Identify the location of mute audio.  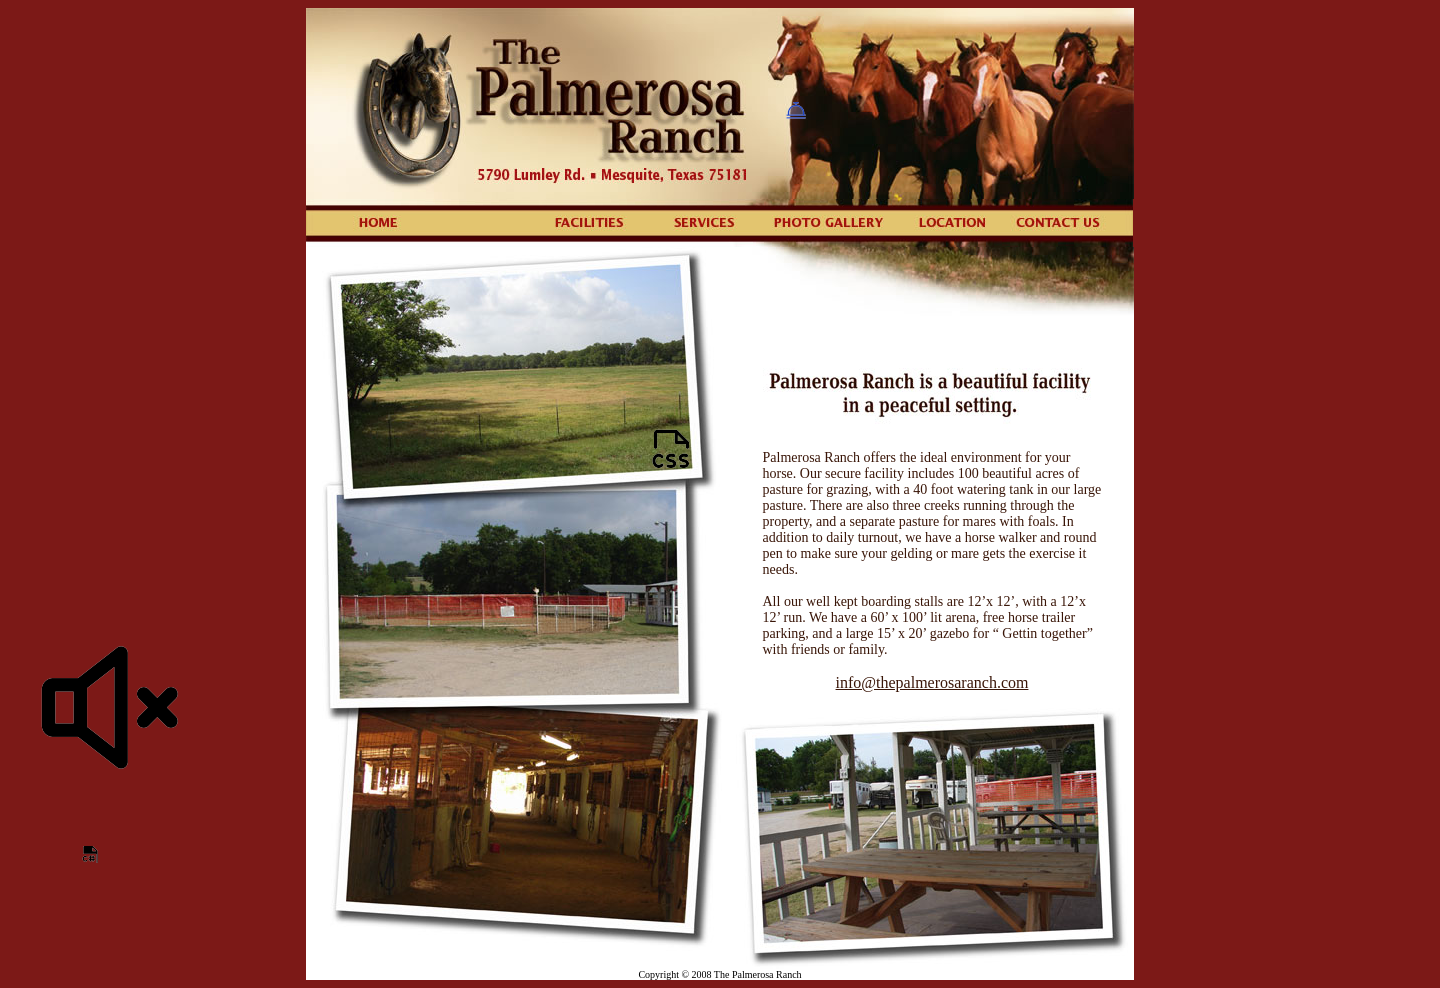
(107, 707).